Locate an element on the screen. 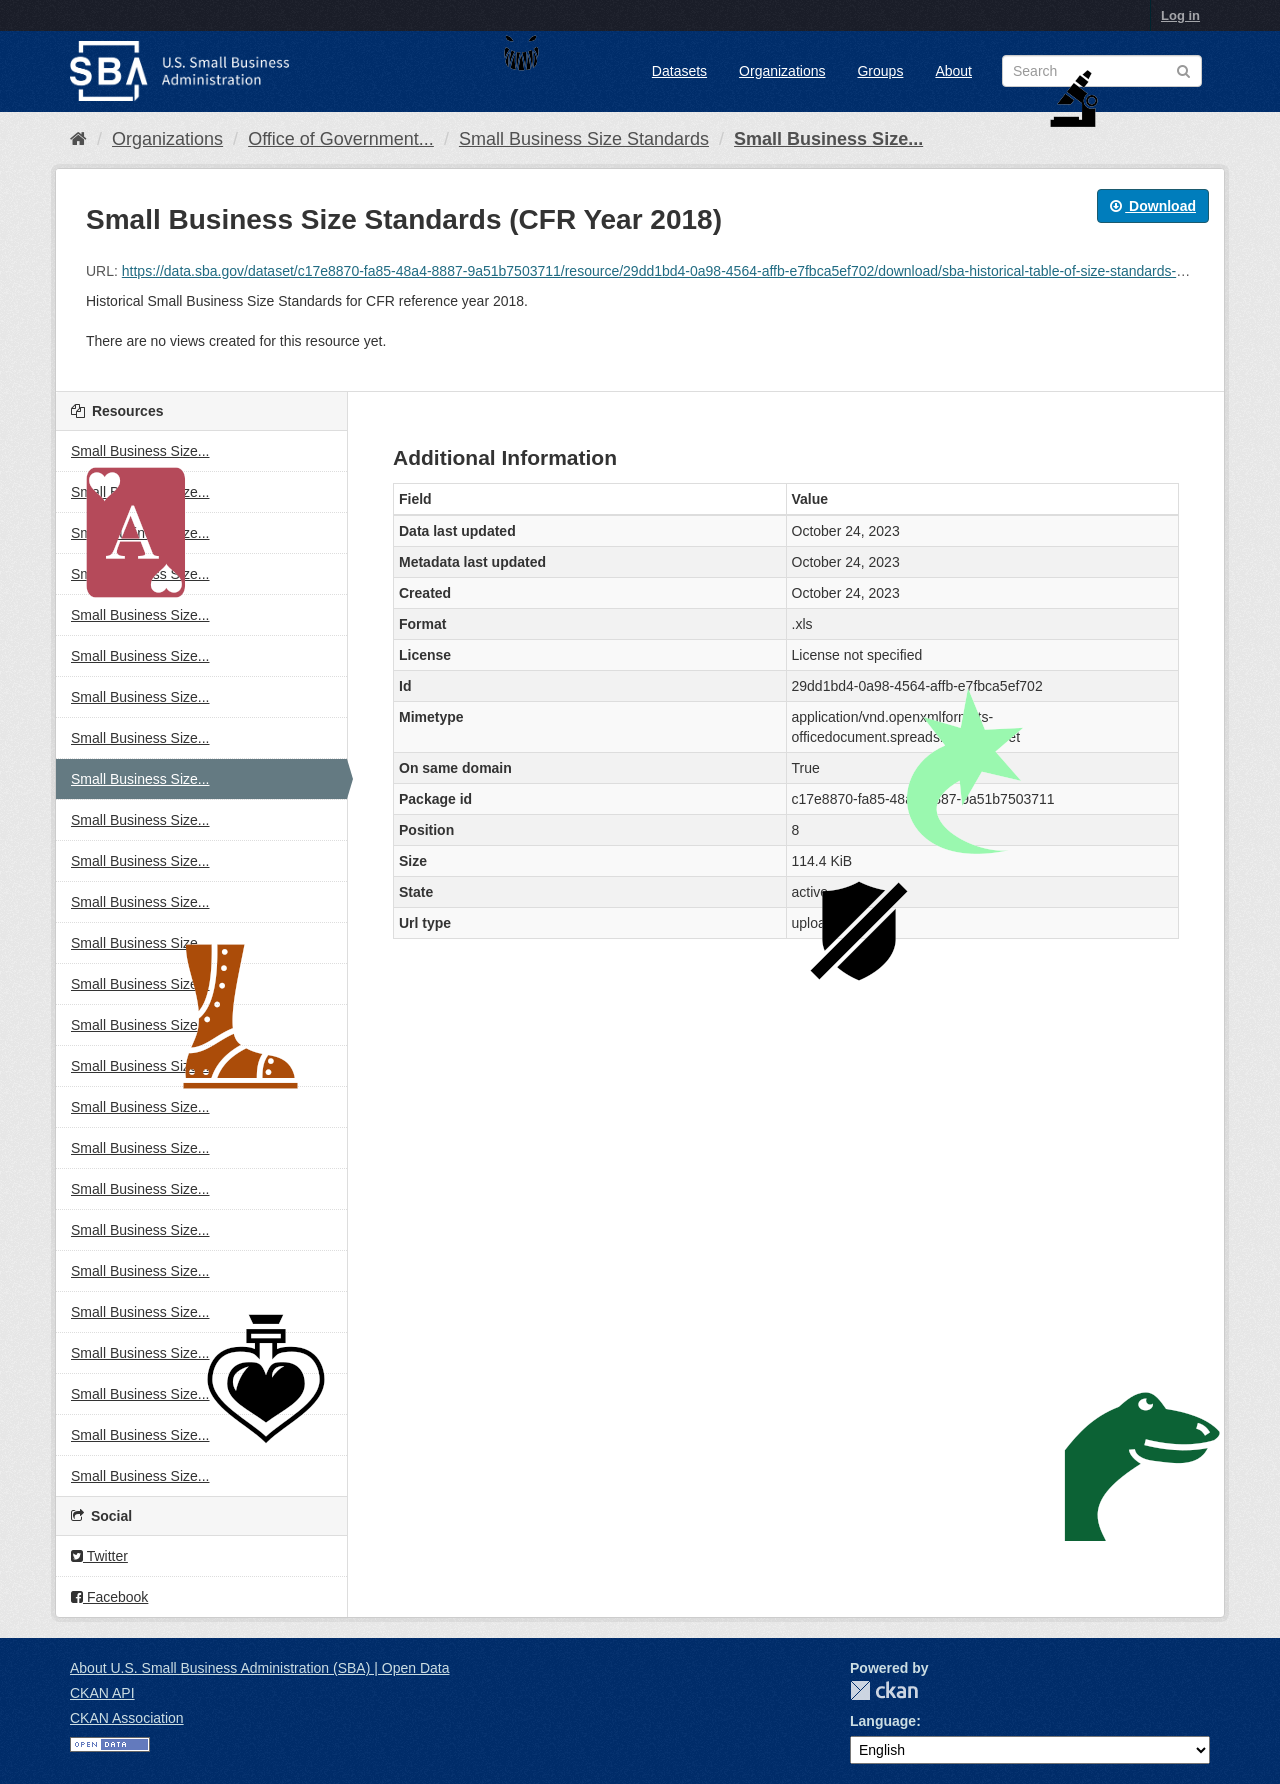 This screenshot has height=1784, width=1280. protection or security features are disabled is located at coordinates (859, 931).